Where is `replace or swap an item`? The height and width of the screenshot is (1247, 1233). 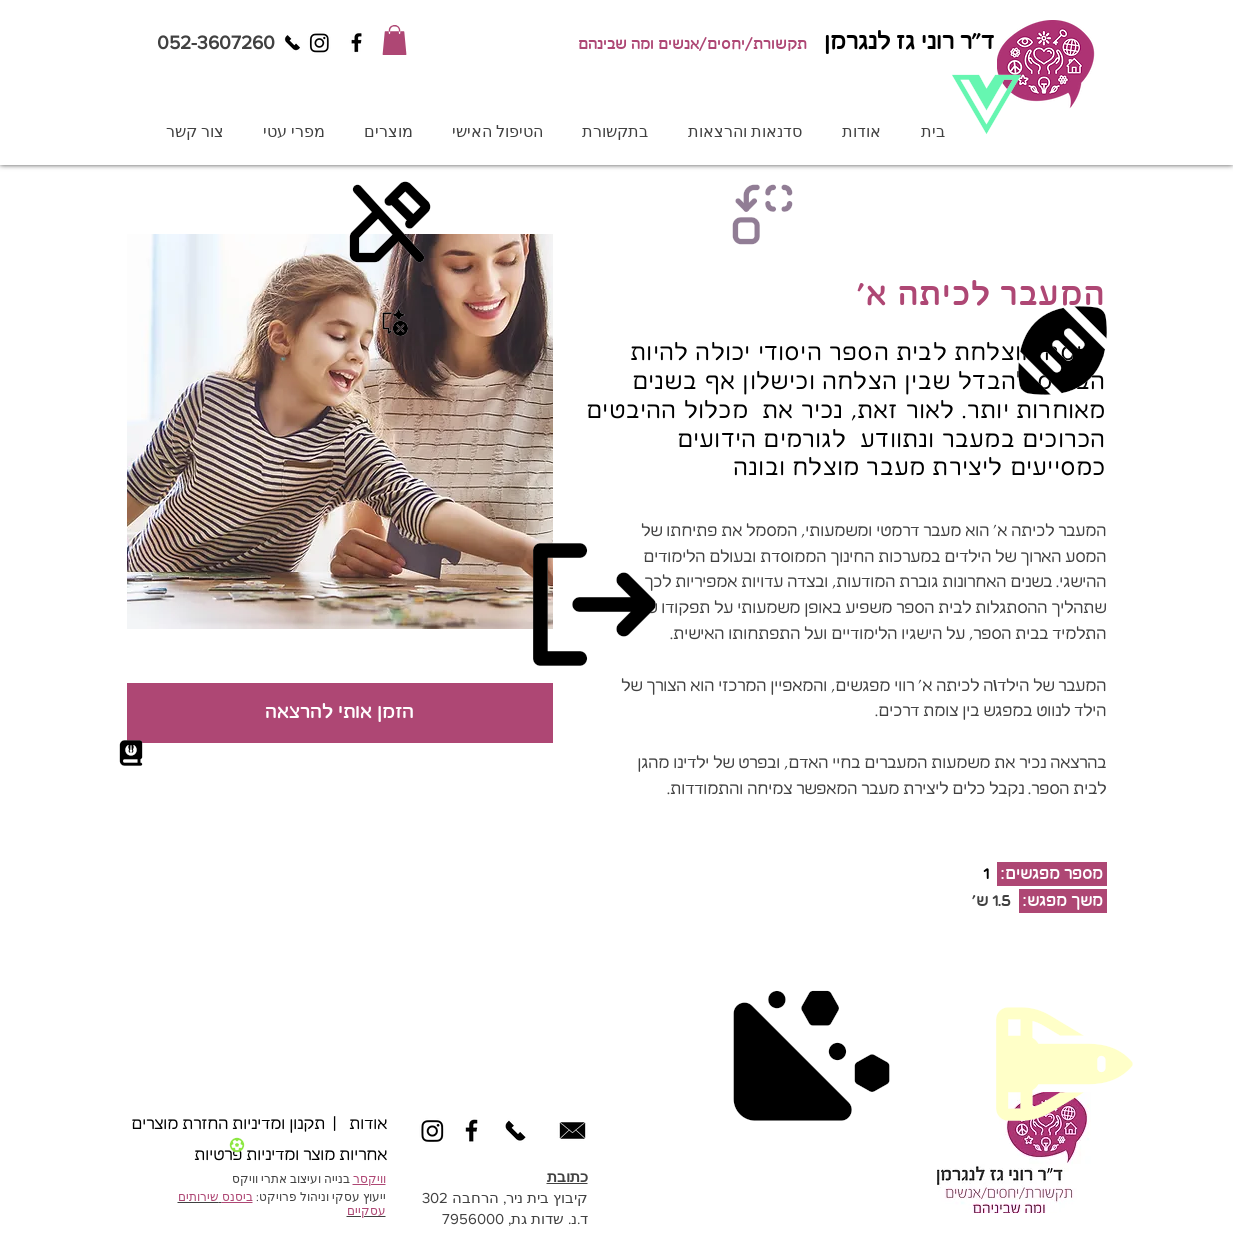 replace or swap an item is located at coordinates (762, 214).